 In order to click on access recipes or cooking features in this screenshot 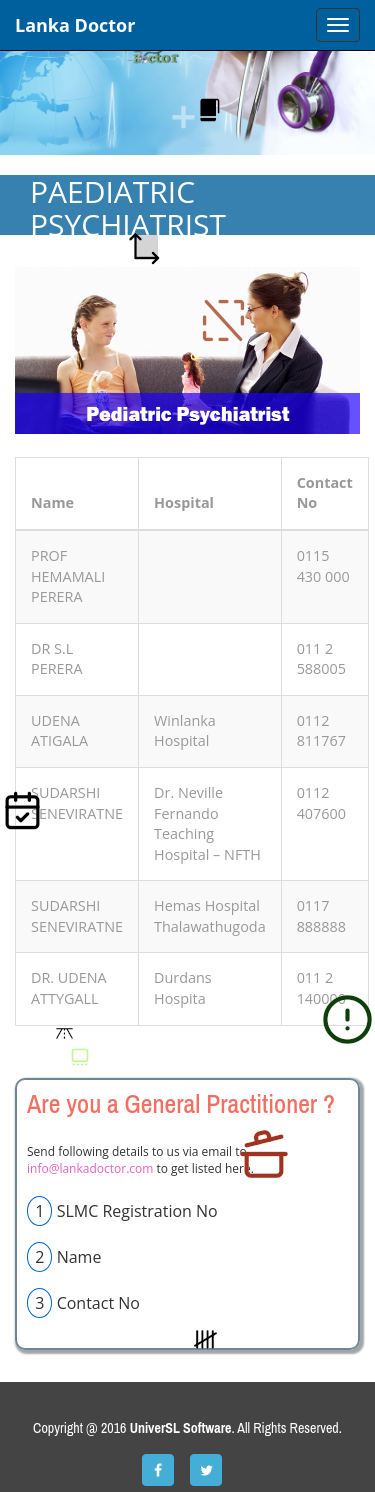, I will do `click(264, 1154)`.